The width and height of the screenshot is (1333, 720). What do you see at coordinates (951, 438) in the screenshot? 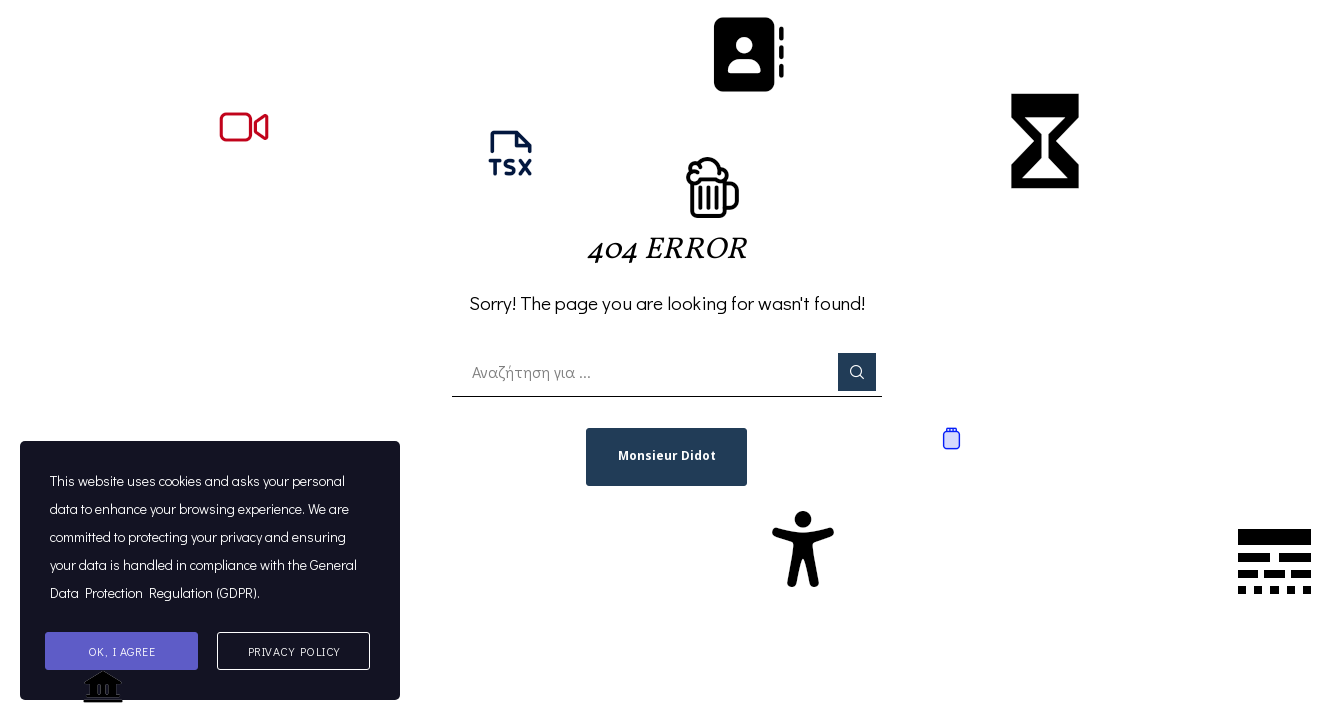
I see `store or manage saved items` at bounding box center [951, 438].